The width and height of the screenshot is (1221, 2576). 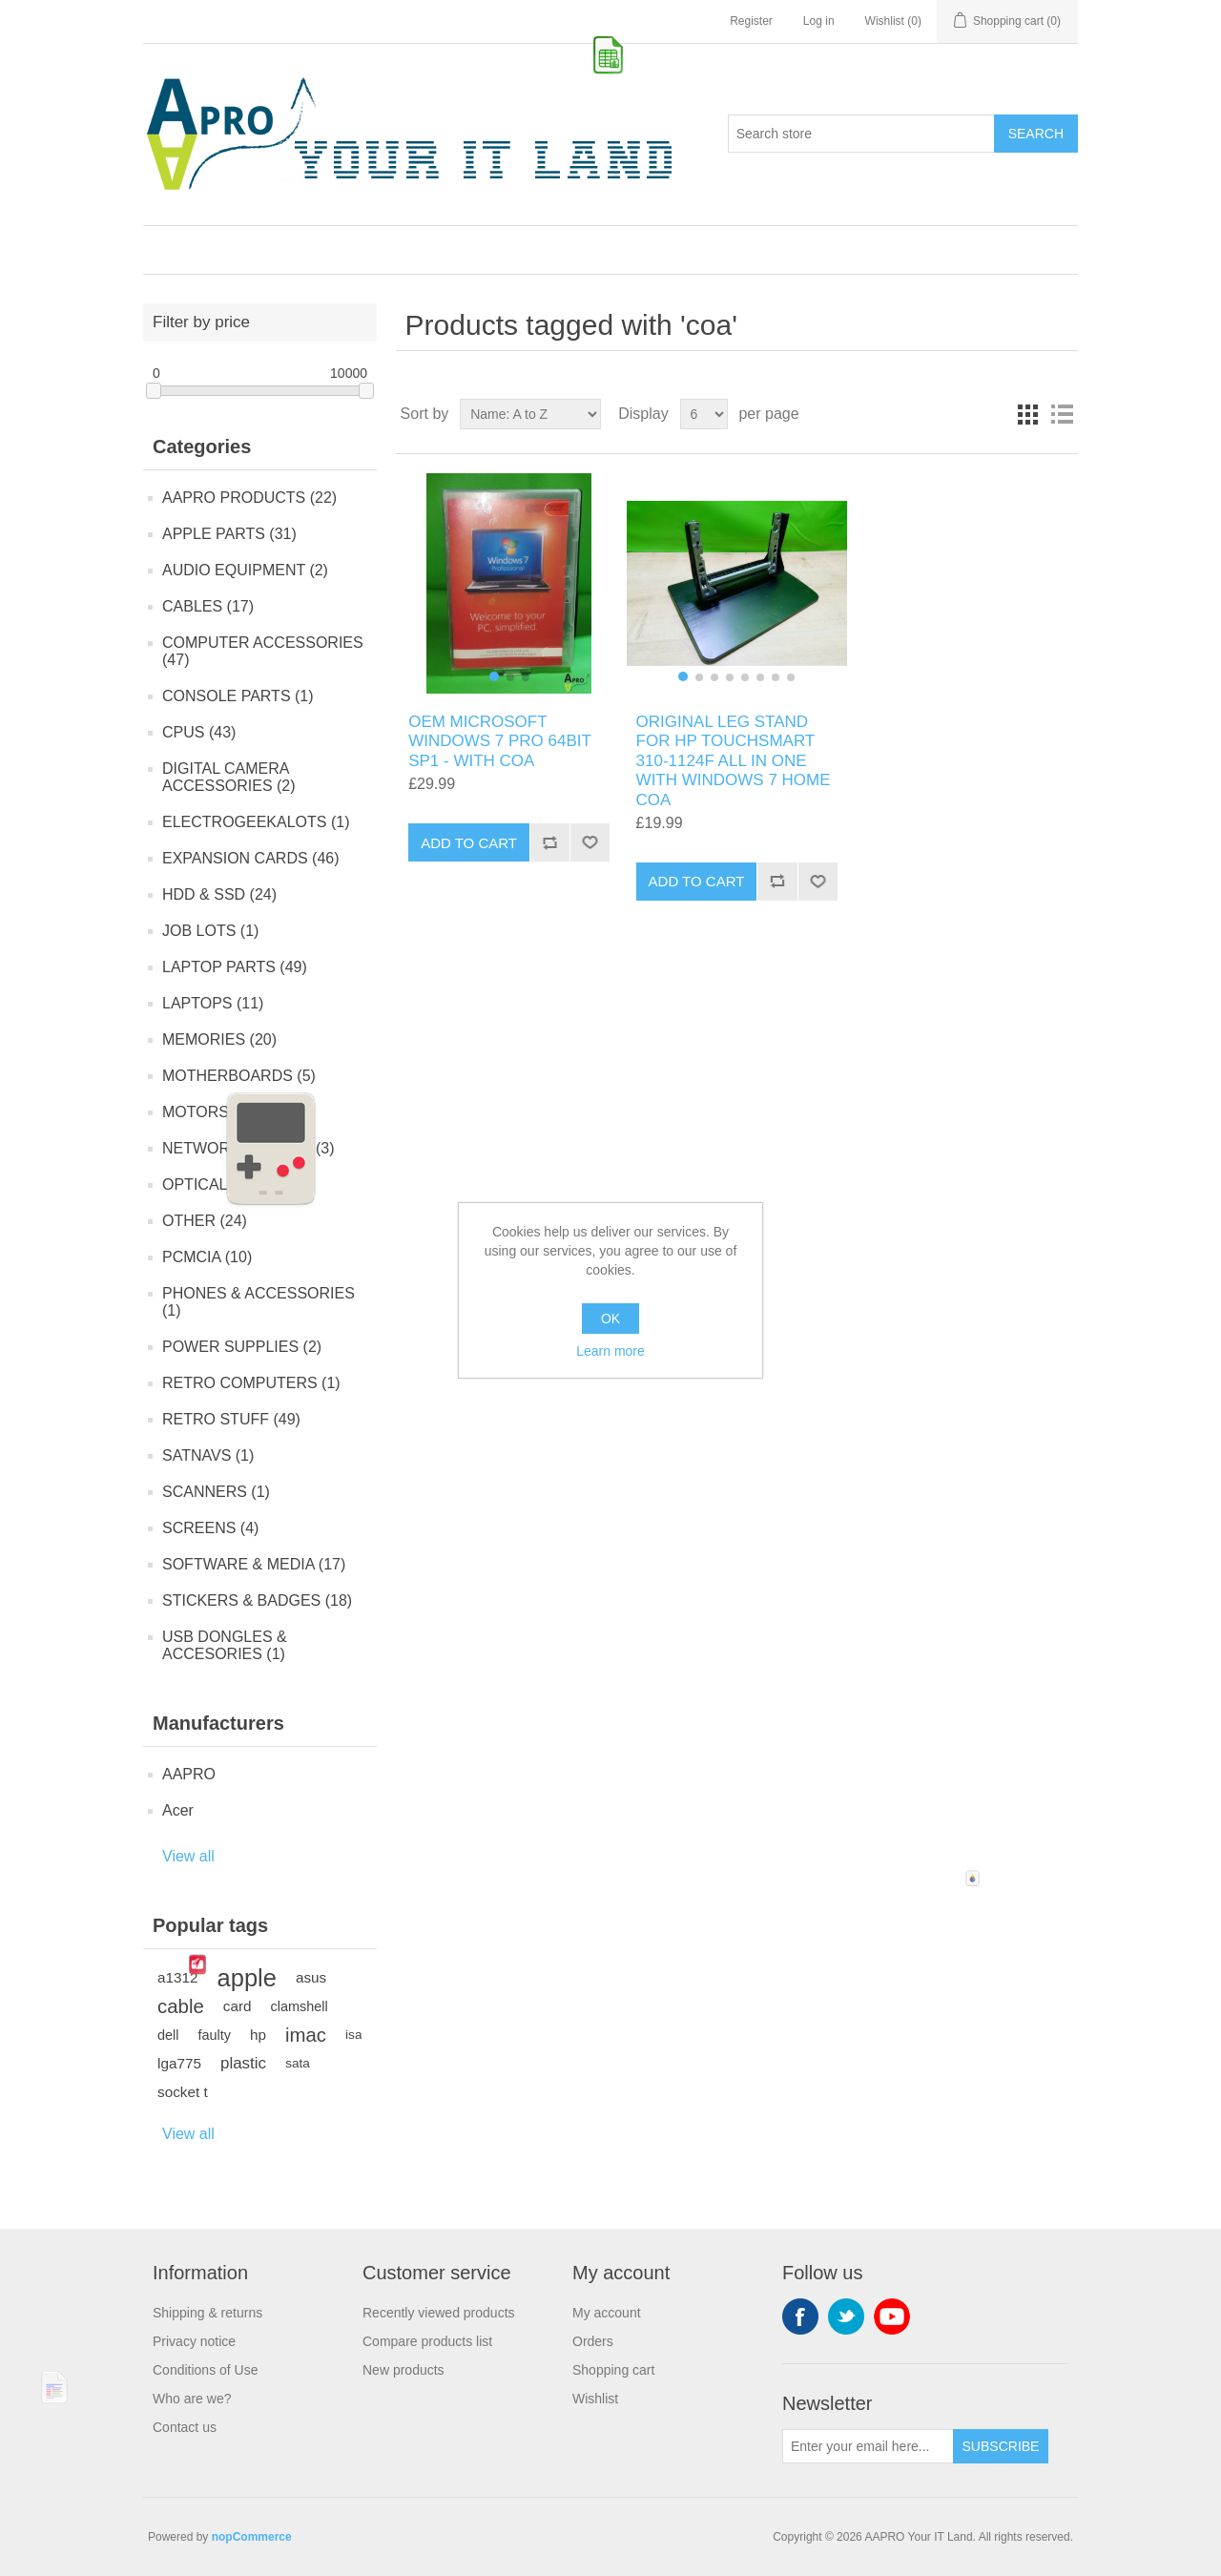 What do you see at coordinates (197, 1964) in the screenshot?
I see `an eps vector file` at bounding box center [197, 1964].